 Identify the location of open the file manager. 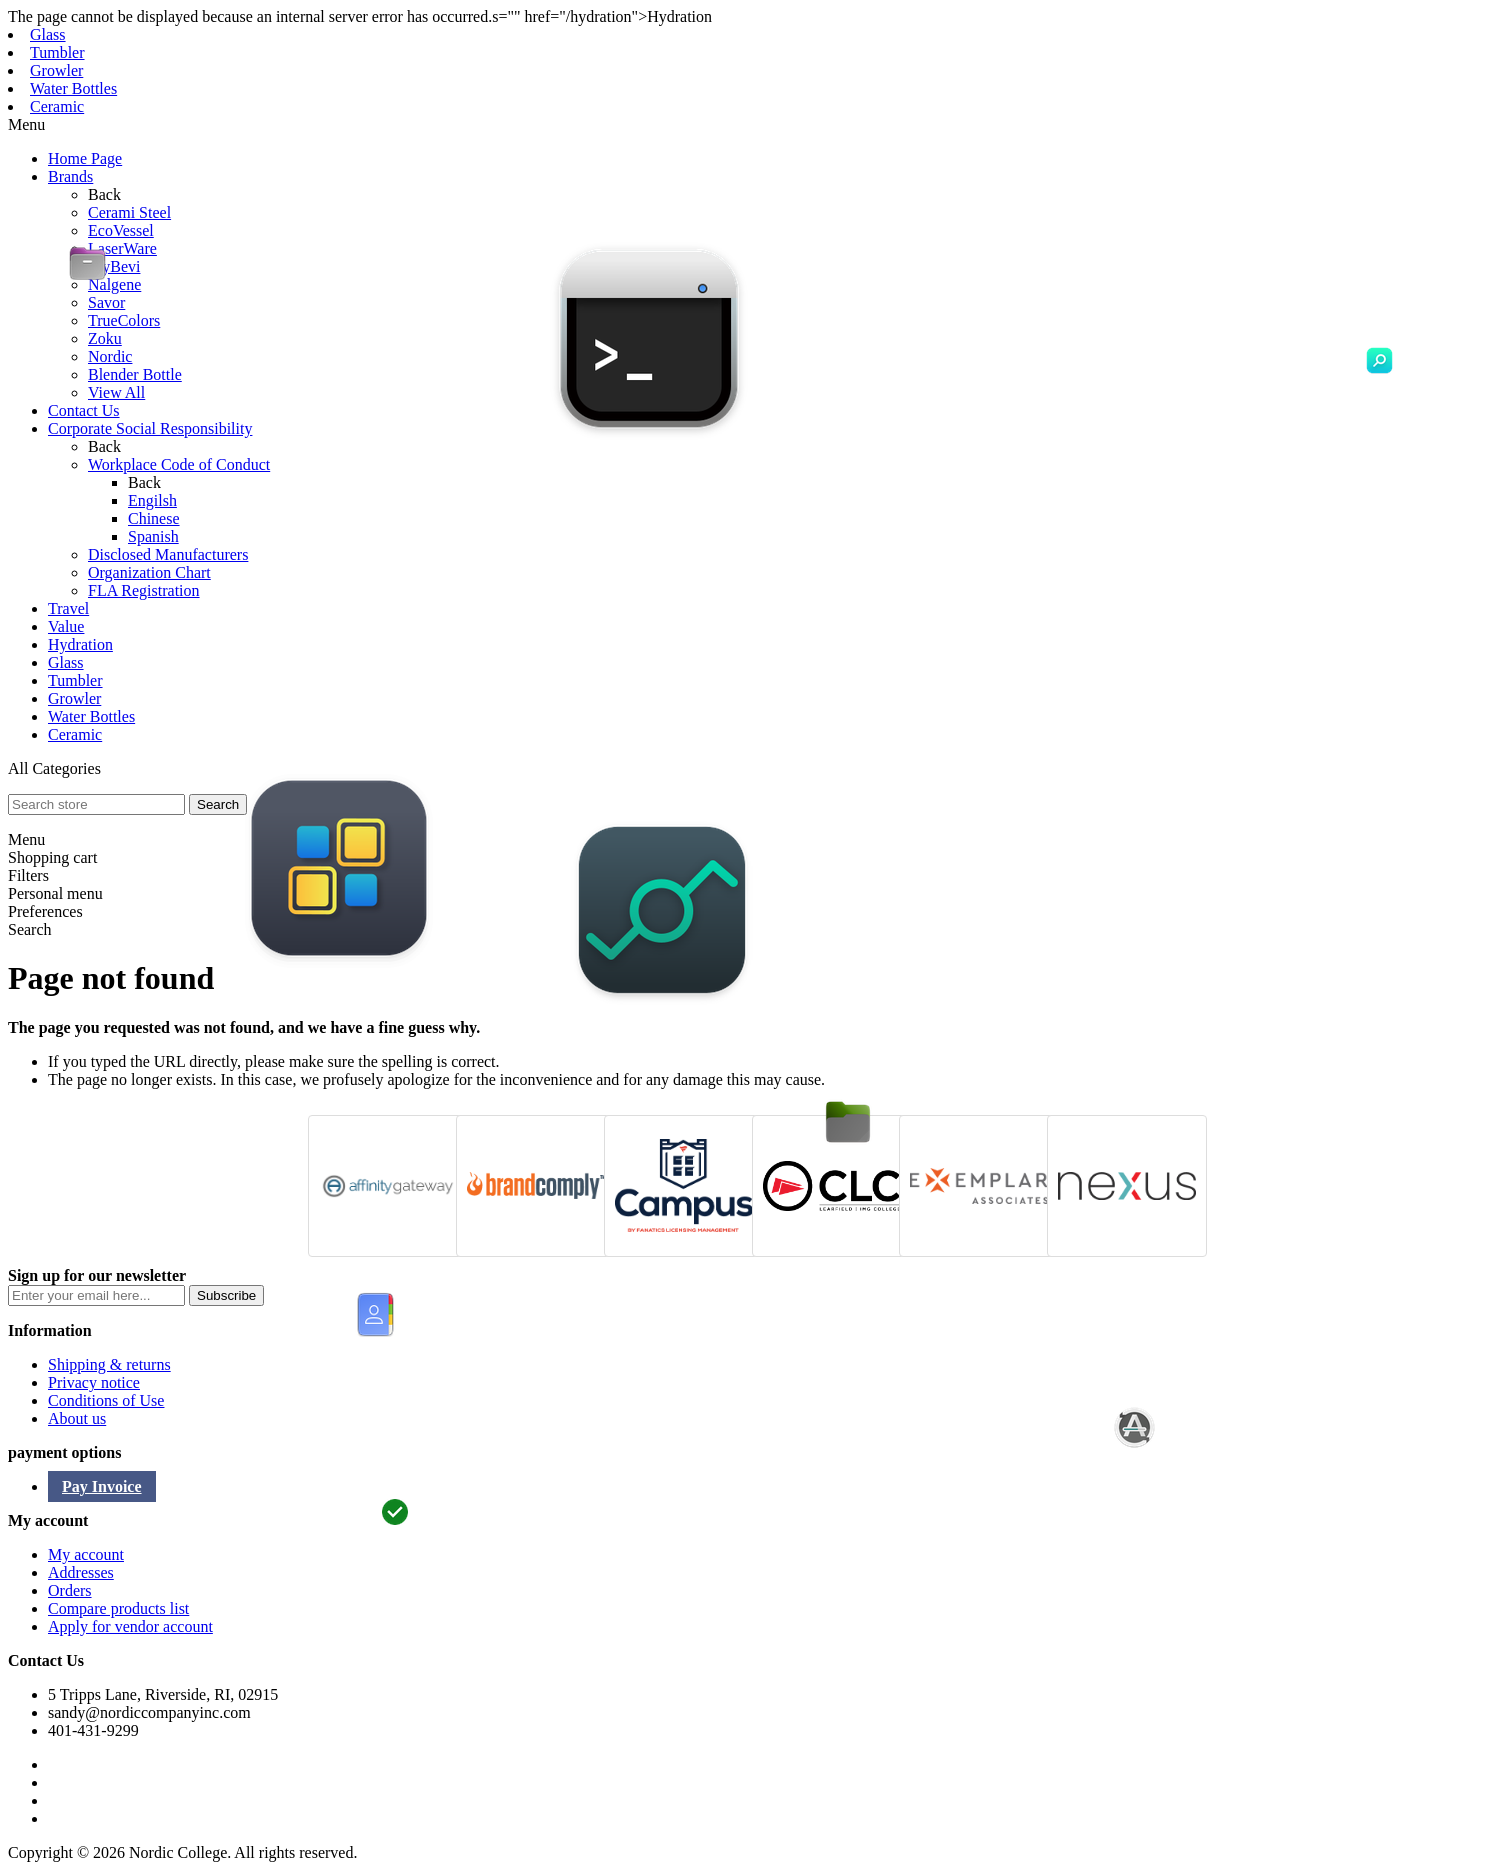
(87, 263).